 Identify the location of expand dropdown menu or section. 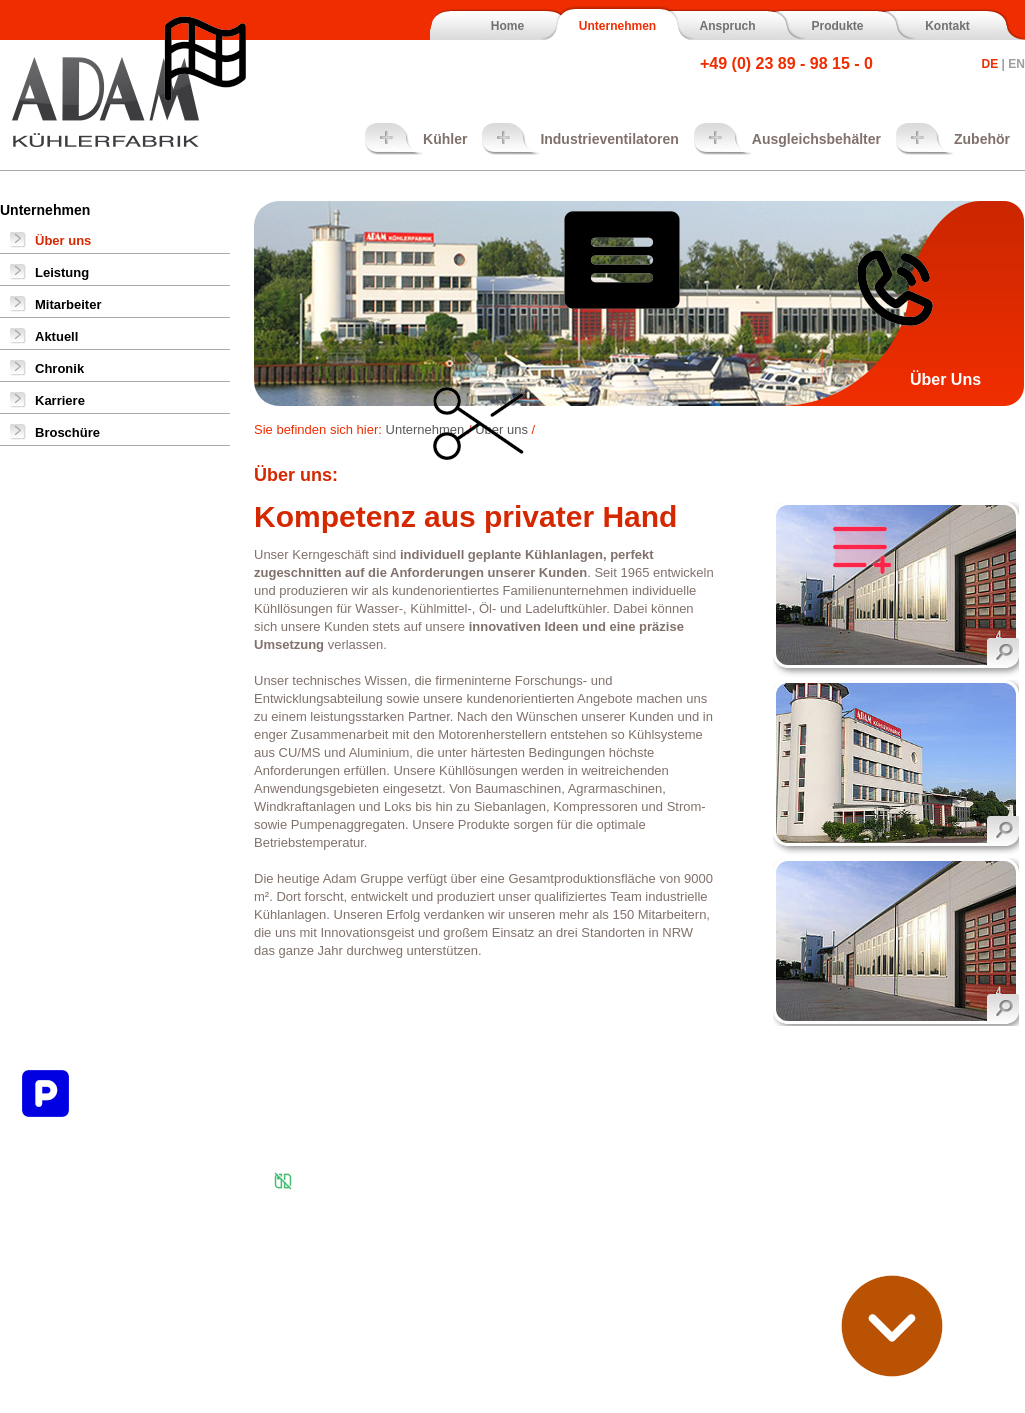
(892, 1326).